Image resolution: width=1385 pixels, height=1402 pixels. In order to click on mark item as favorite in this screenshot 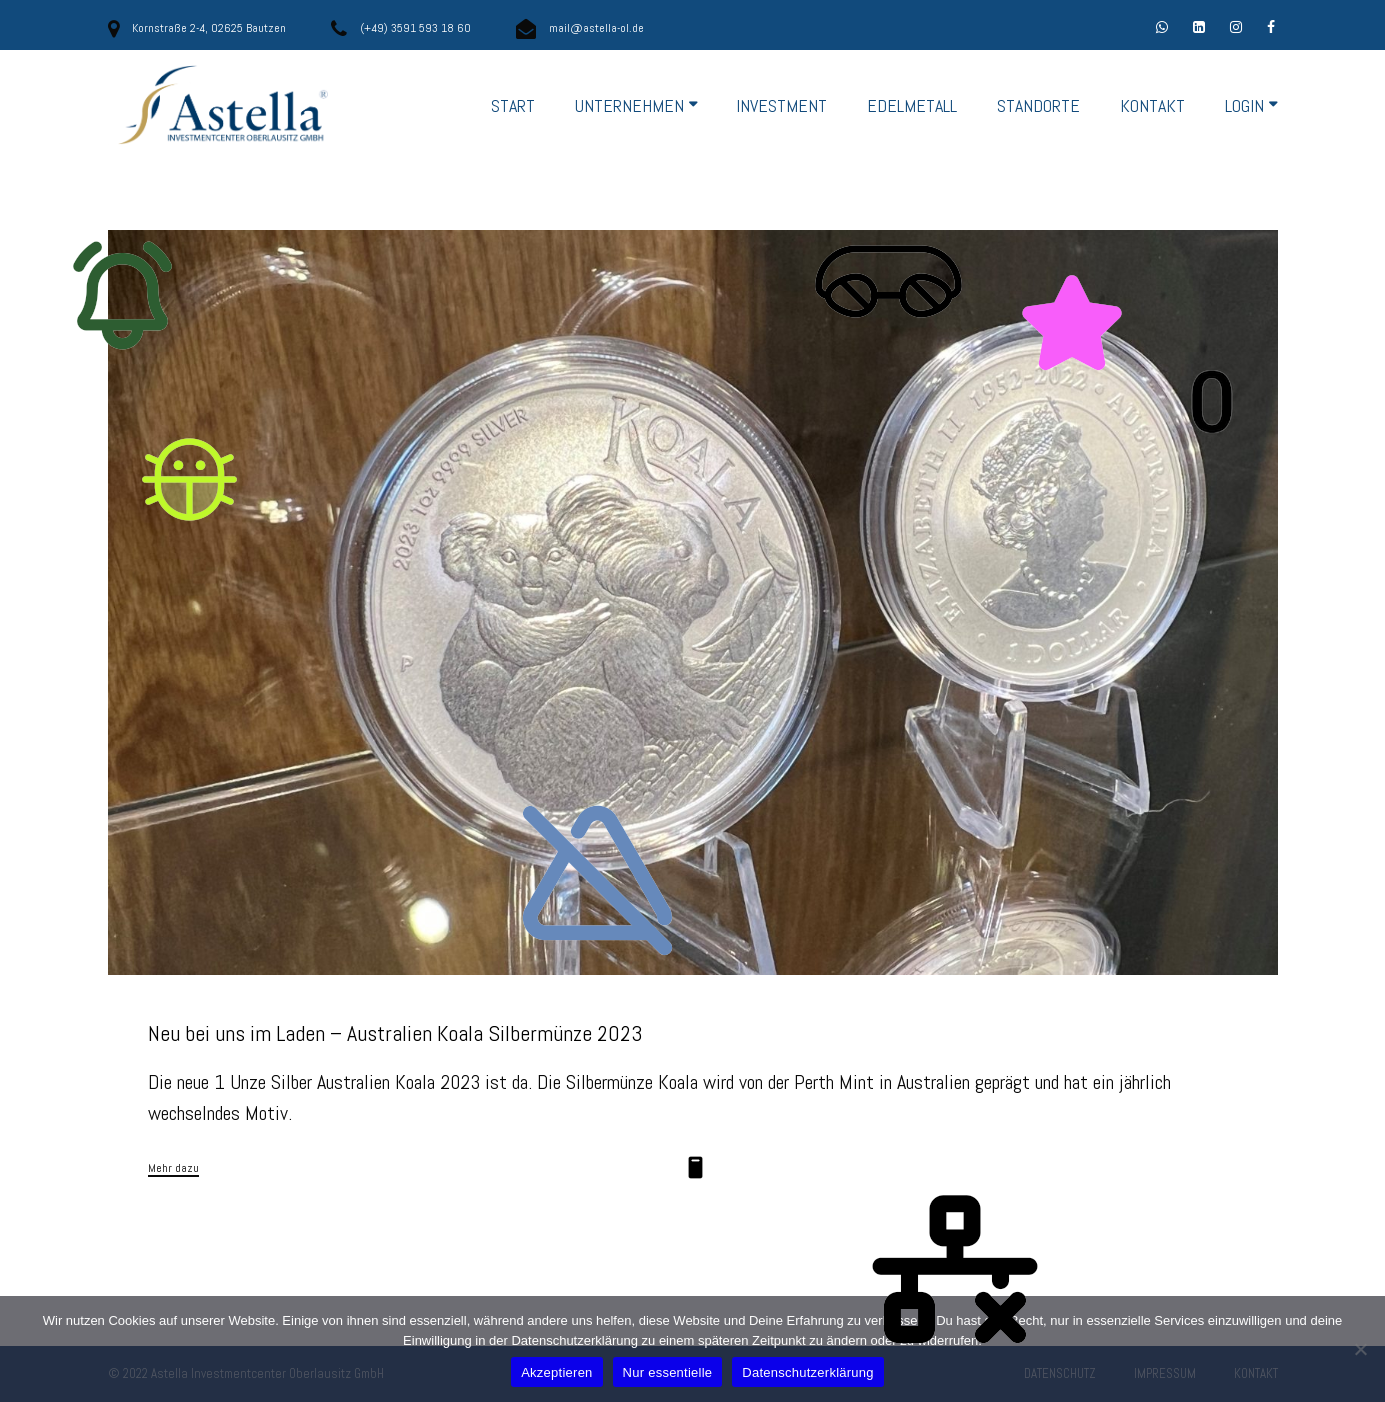, I will do `click(1072, 324)`.